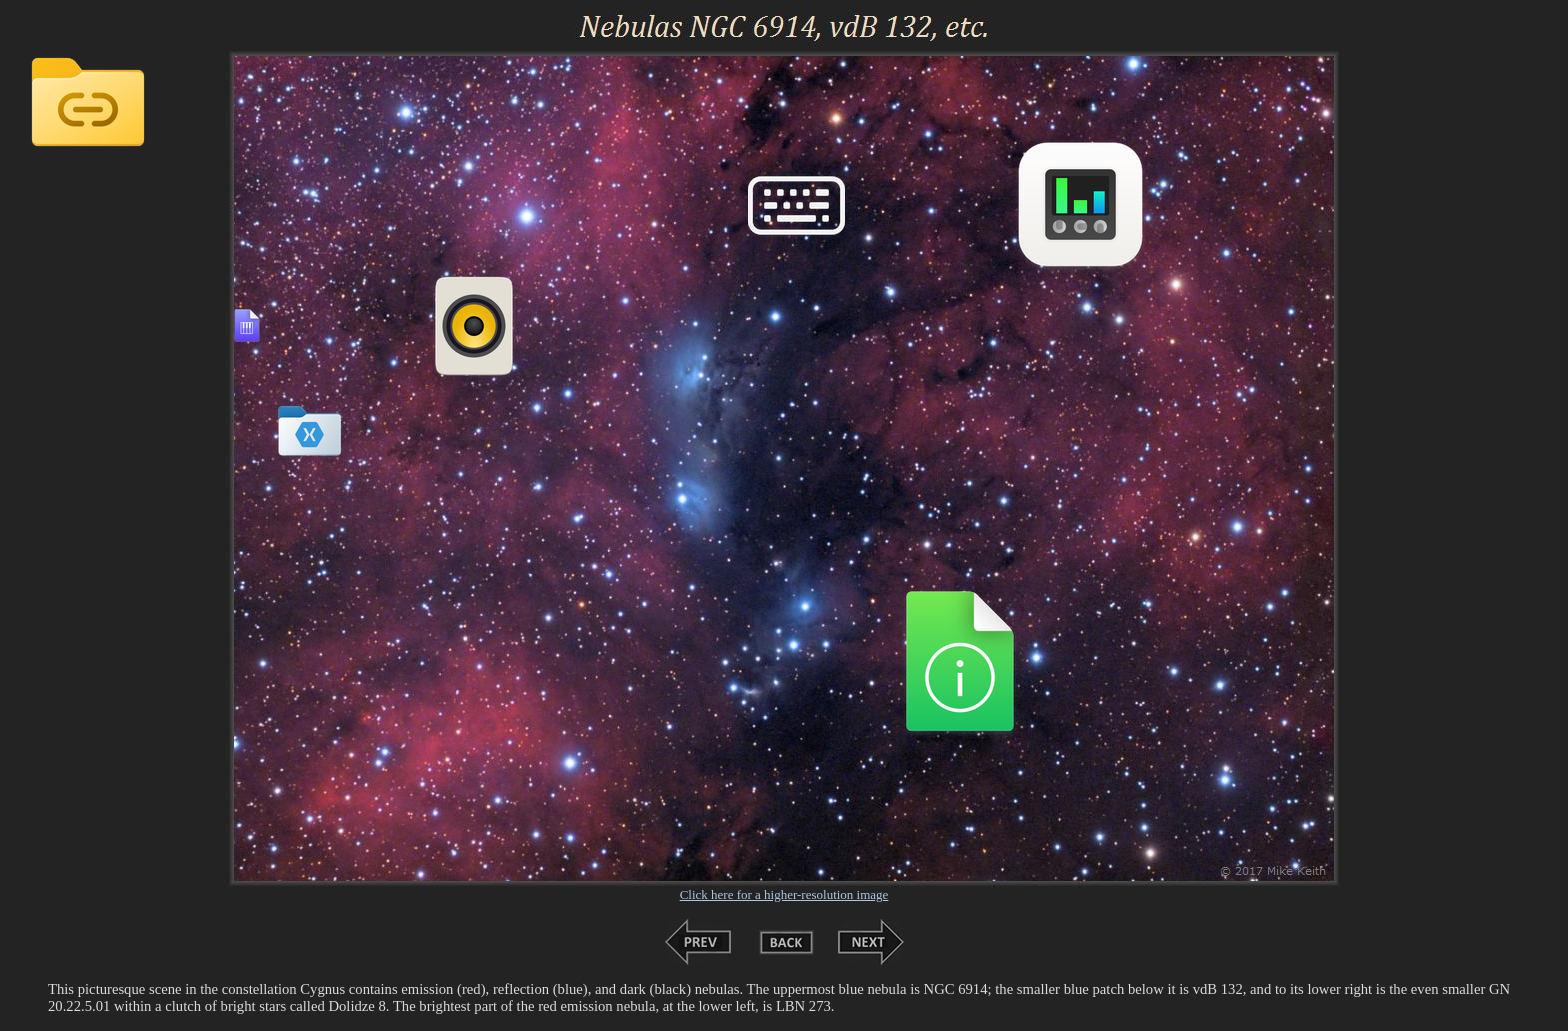  Describe the element at coordinates (247, 326) in the screenshot. I see `a midi audio file` at that location.